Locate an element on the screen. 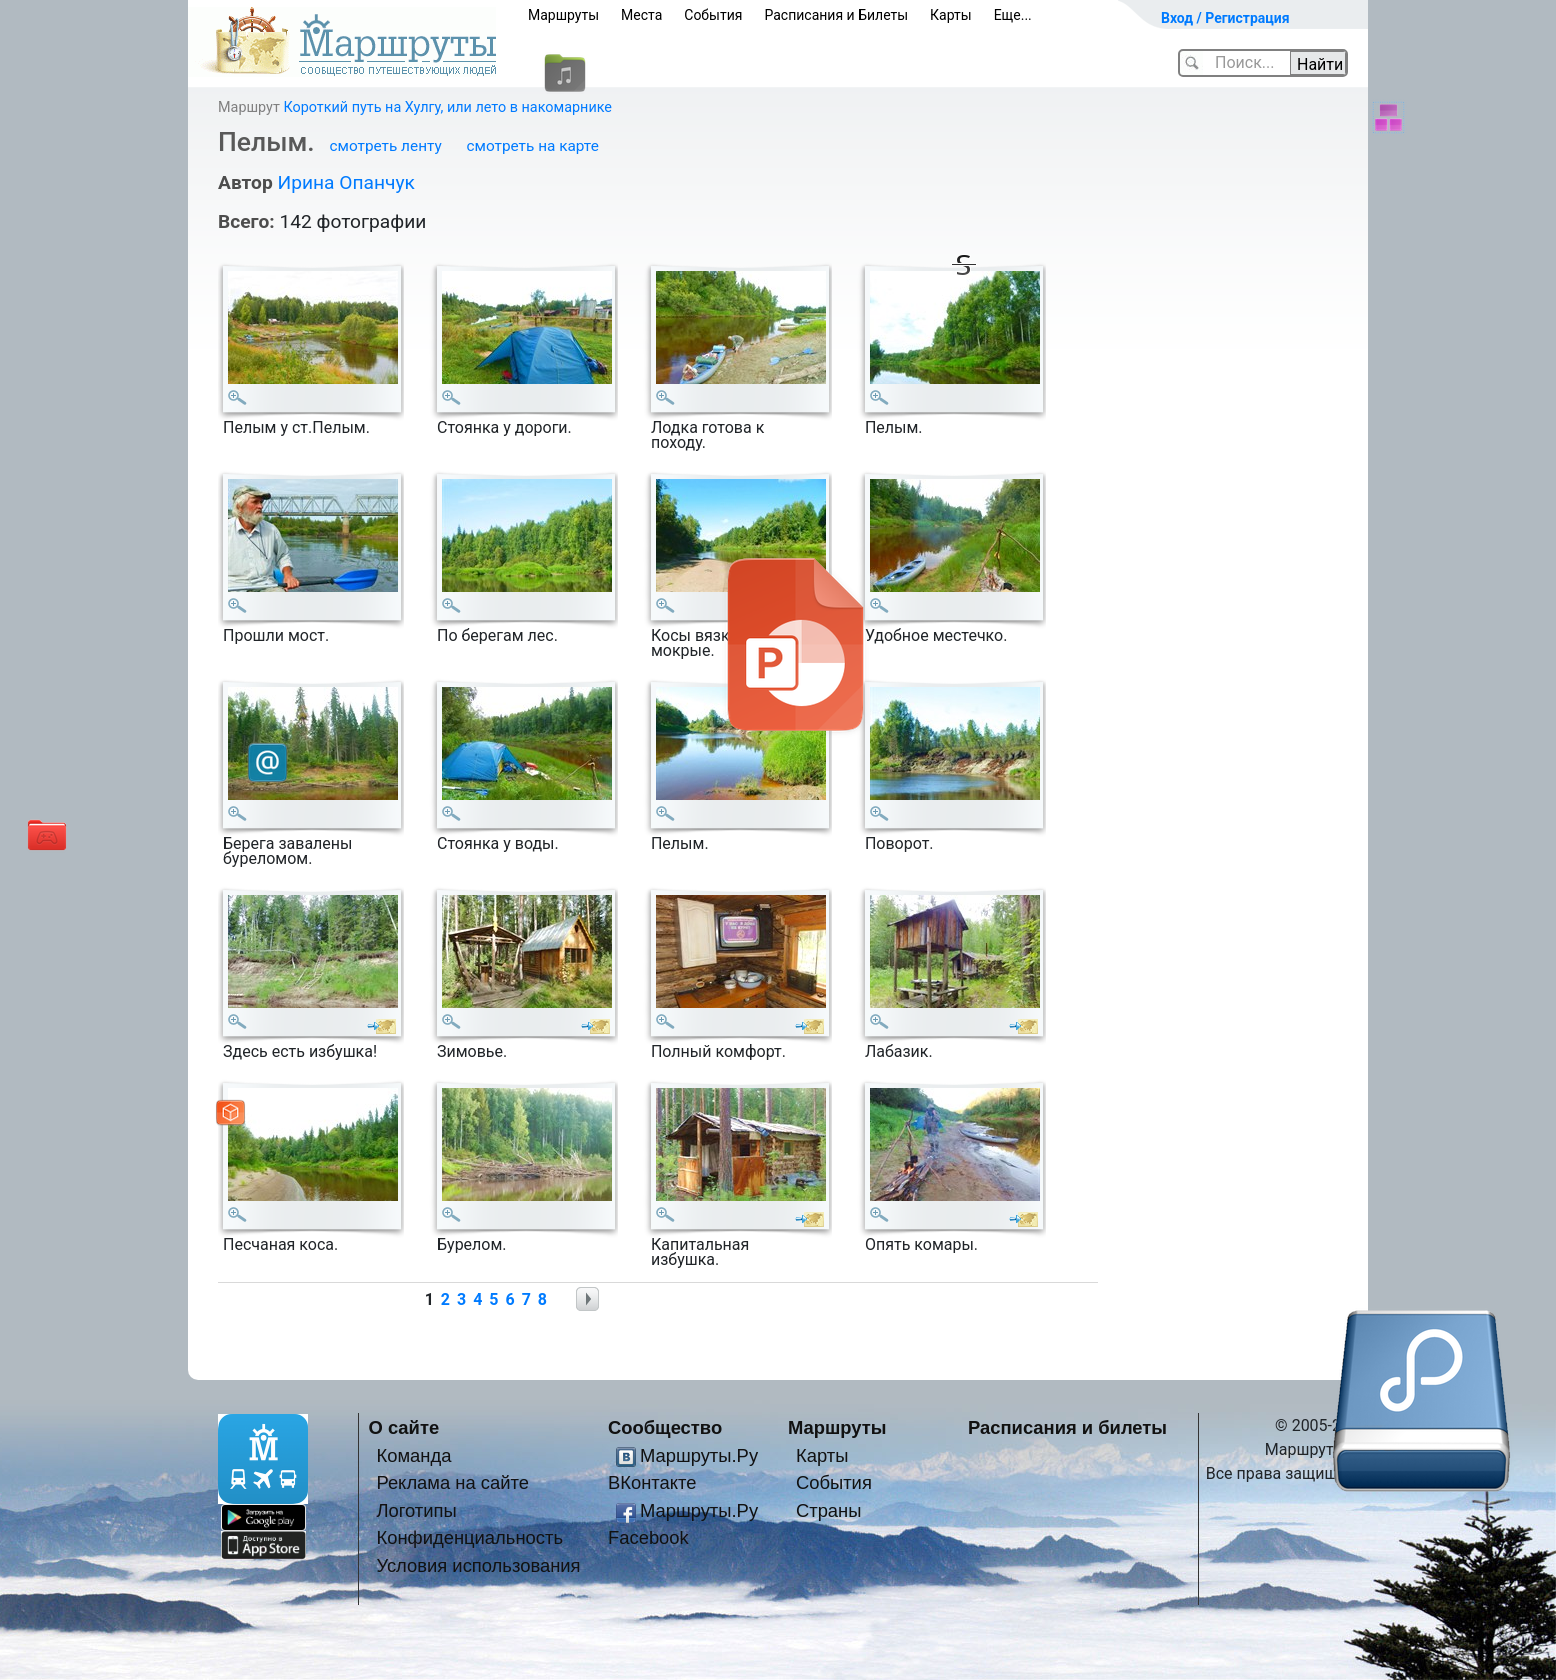 The width and height of the screenshot is (1556, 1680). access online accounts settings is located at coordinates (267, 762).